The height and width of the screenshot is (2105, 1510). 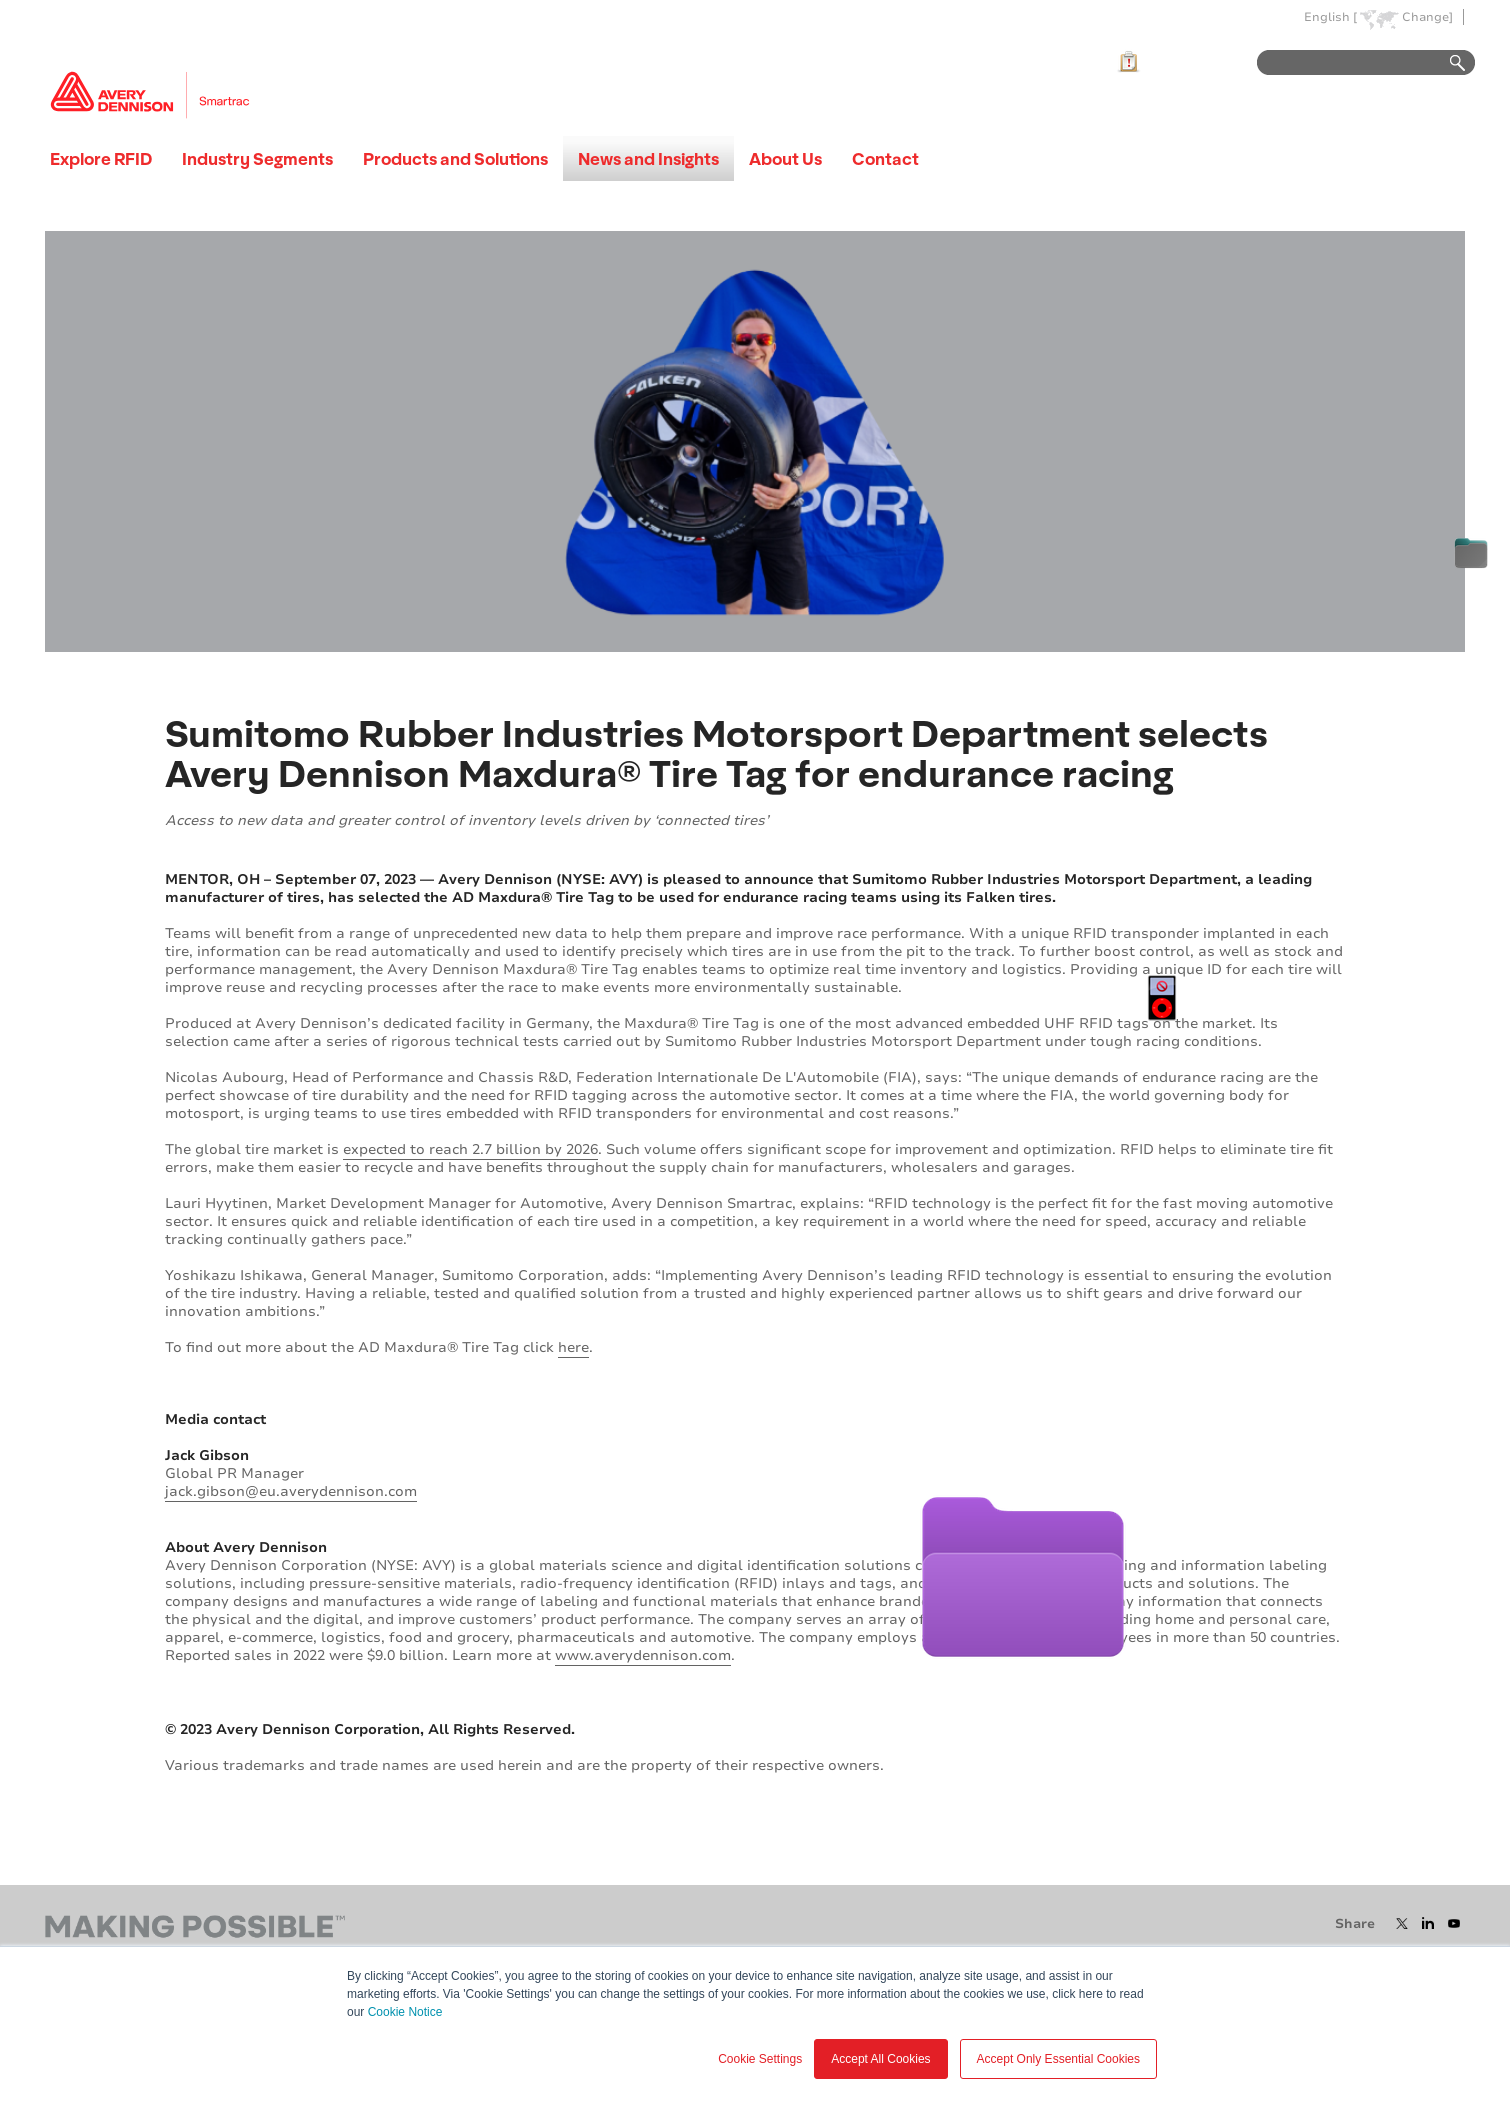 What do you see at coordinates (1471, 553) in the screenshot?
I see `open folder to view contents` at bounding box center [1471, 553].